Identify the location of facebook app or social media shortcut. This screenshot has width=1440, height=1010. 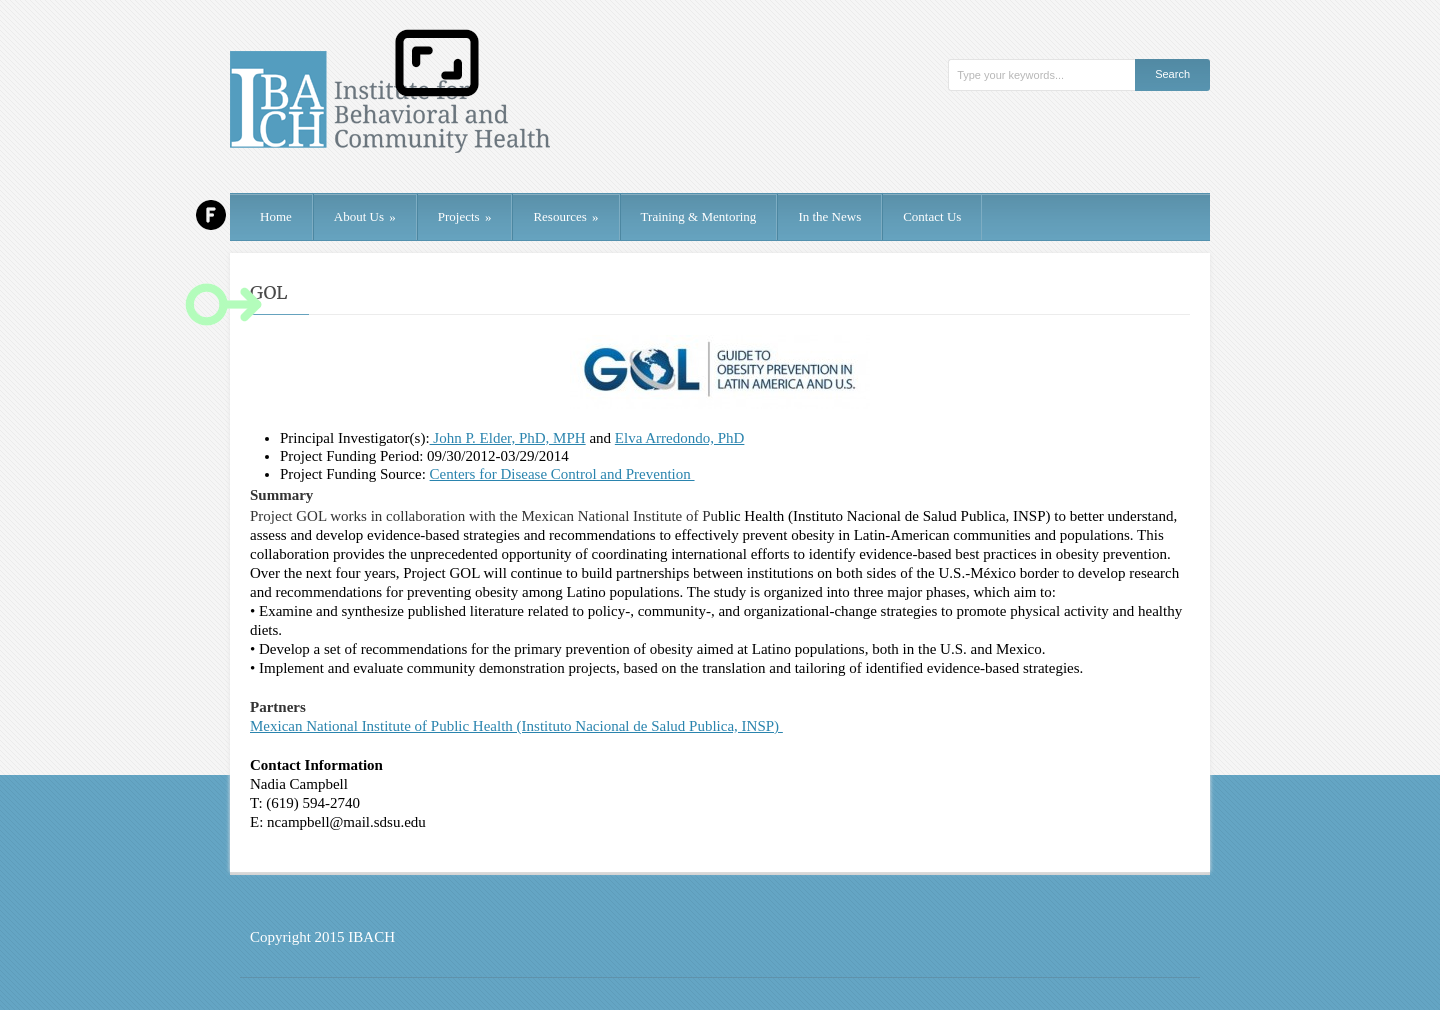
(211, 215).